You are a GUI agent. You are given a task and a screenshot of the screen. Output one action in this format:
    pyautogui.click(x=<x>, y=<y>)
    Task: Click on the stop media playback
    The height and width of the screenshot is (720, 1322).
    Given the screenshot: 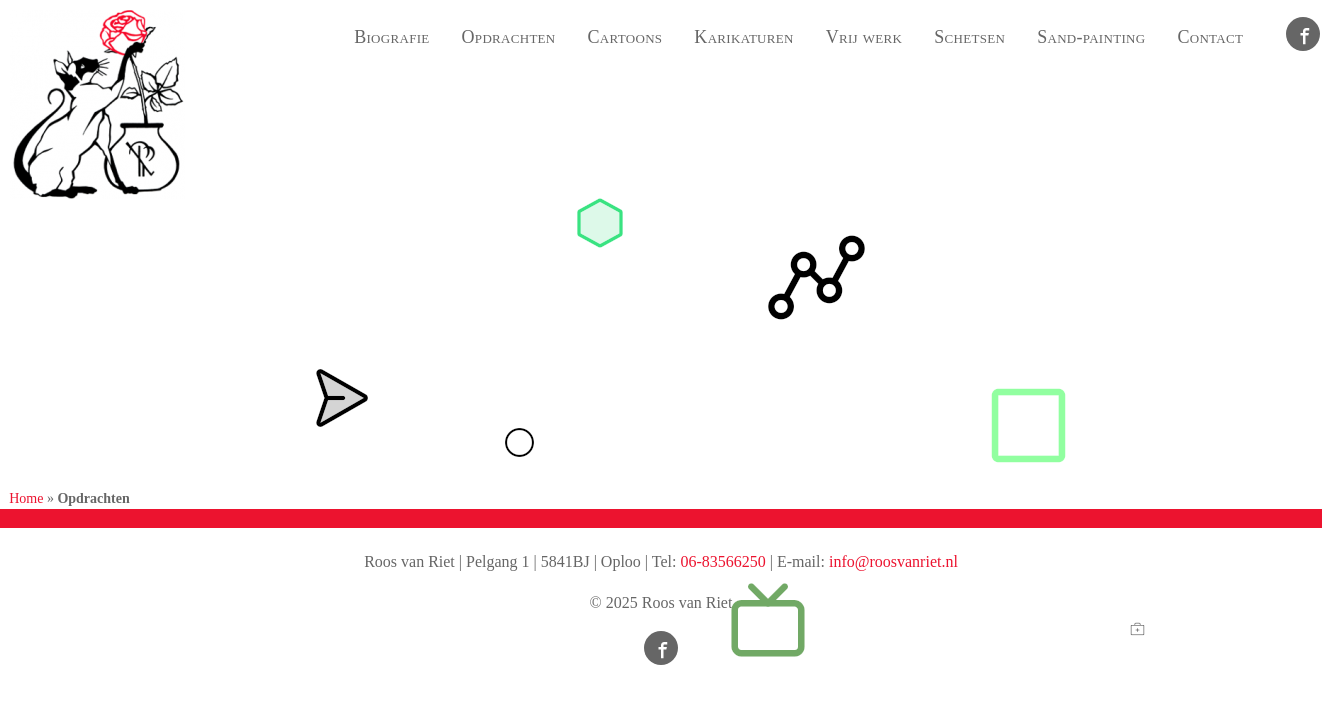 What is the action you would take?
    pyautogui.click(x=1028, y=425)
    